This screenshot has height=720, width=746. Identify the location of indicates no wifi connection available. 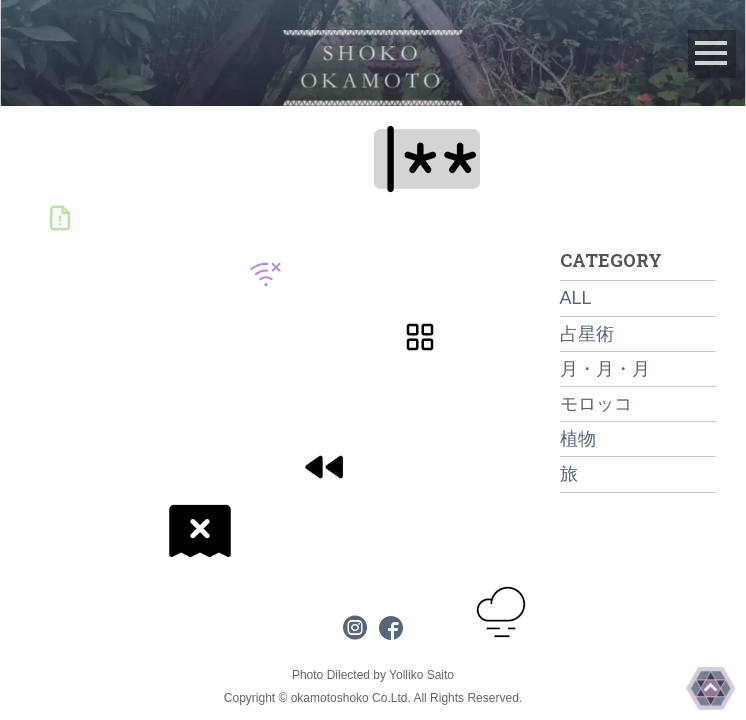
(266, 274).